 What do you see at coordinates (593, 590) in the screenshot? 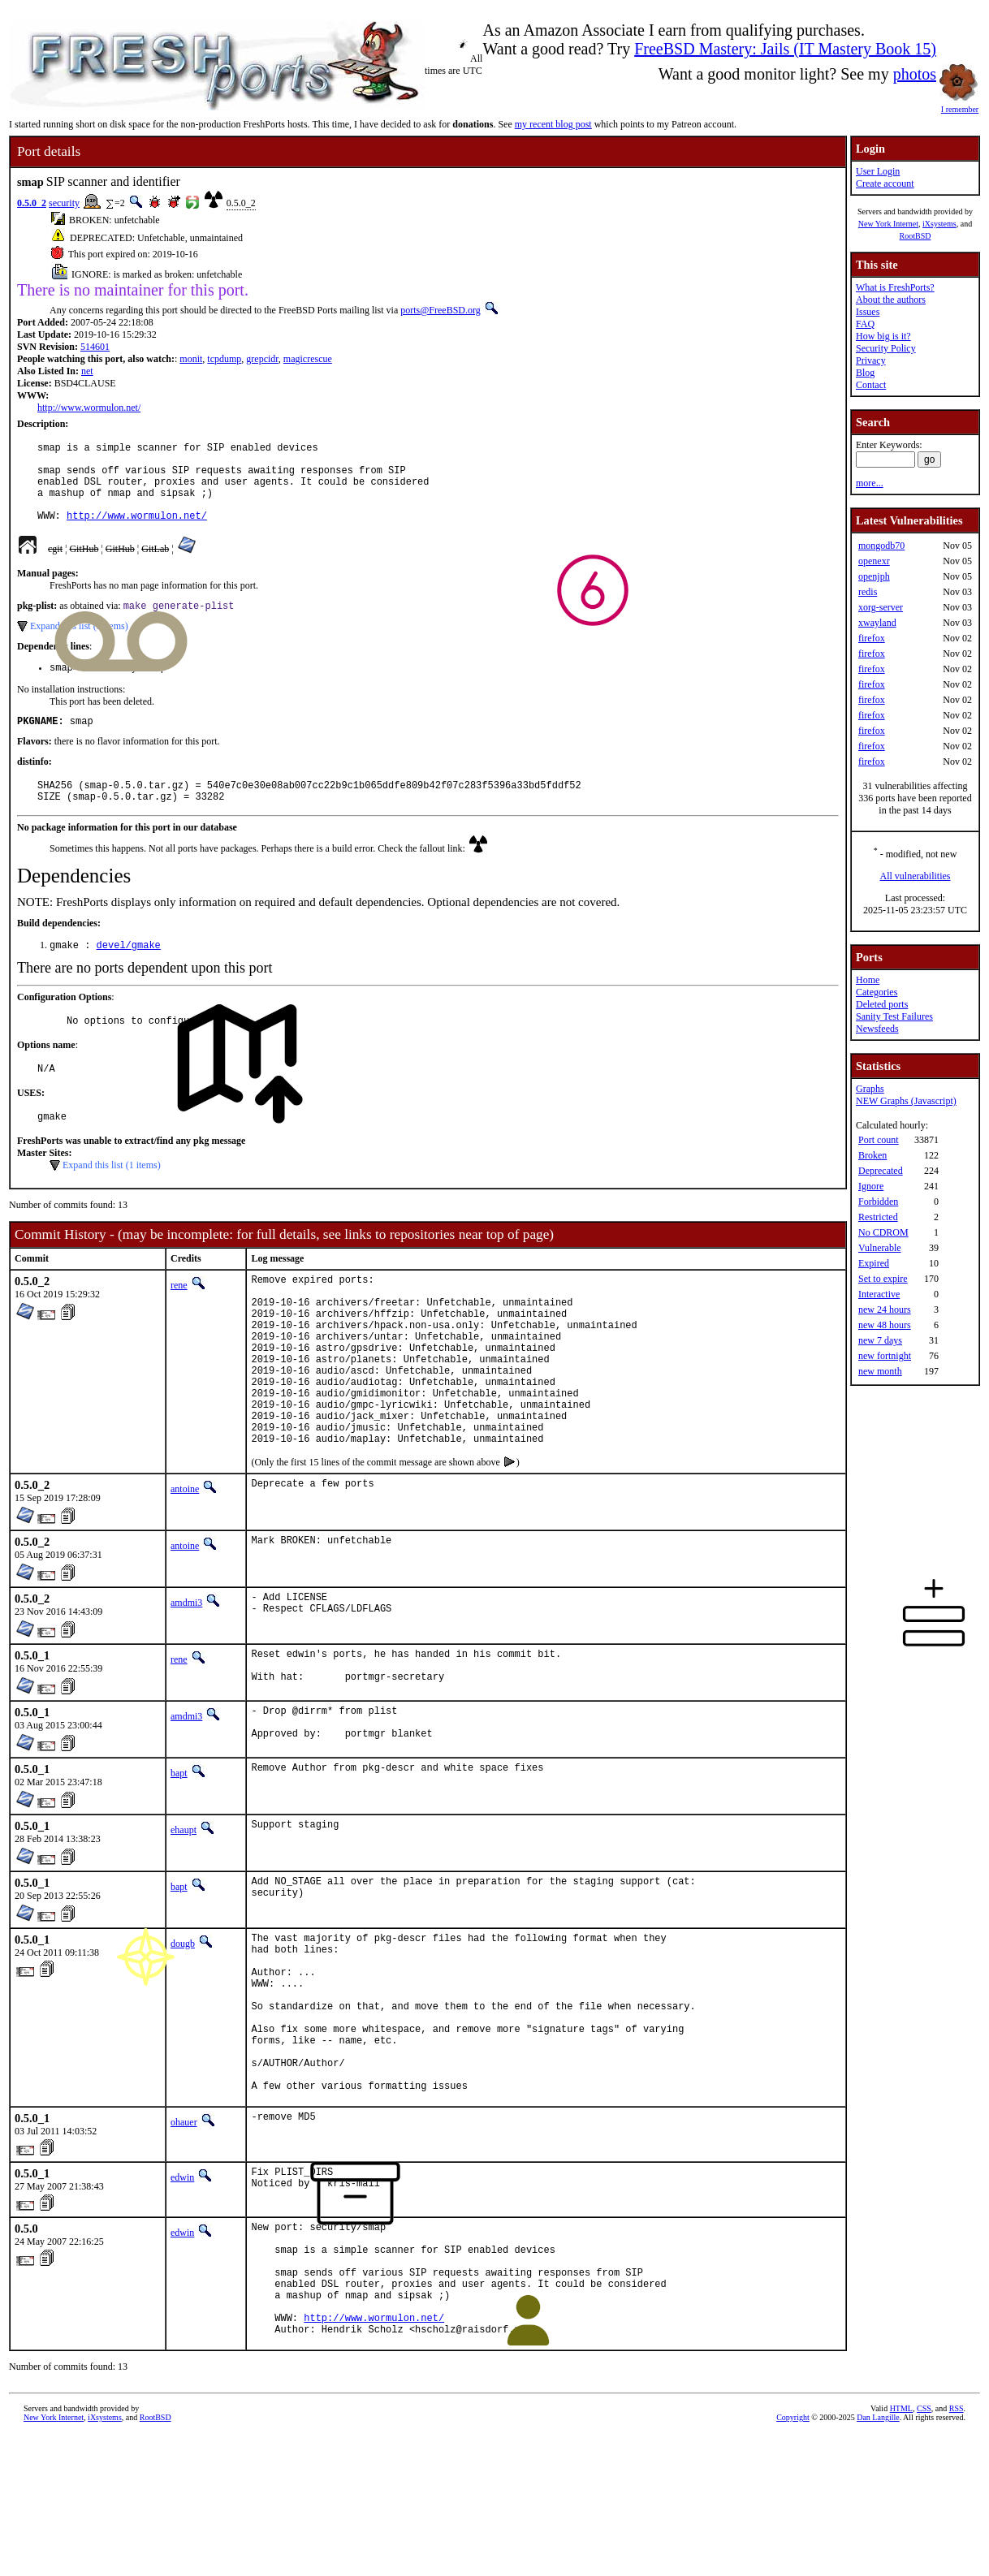
I see `indicates step six in a numbered sequence` at bounding box center [593, 590].